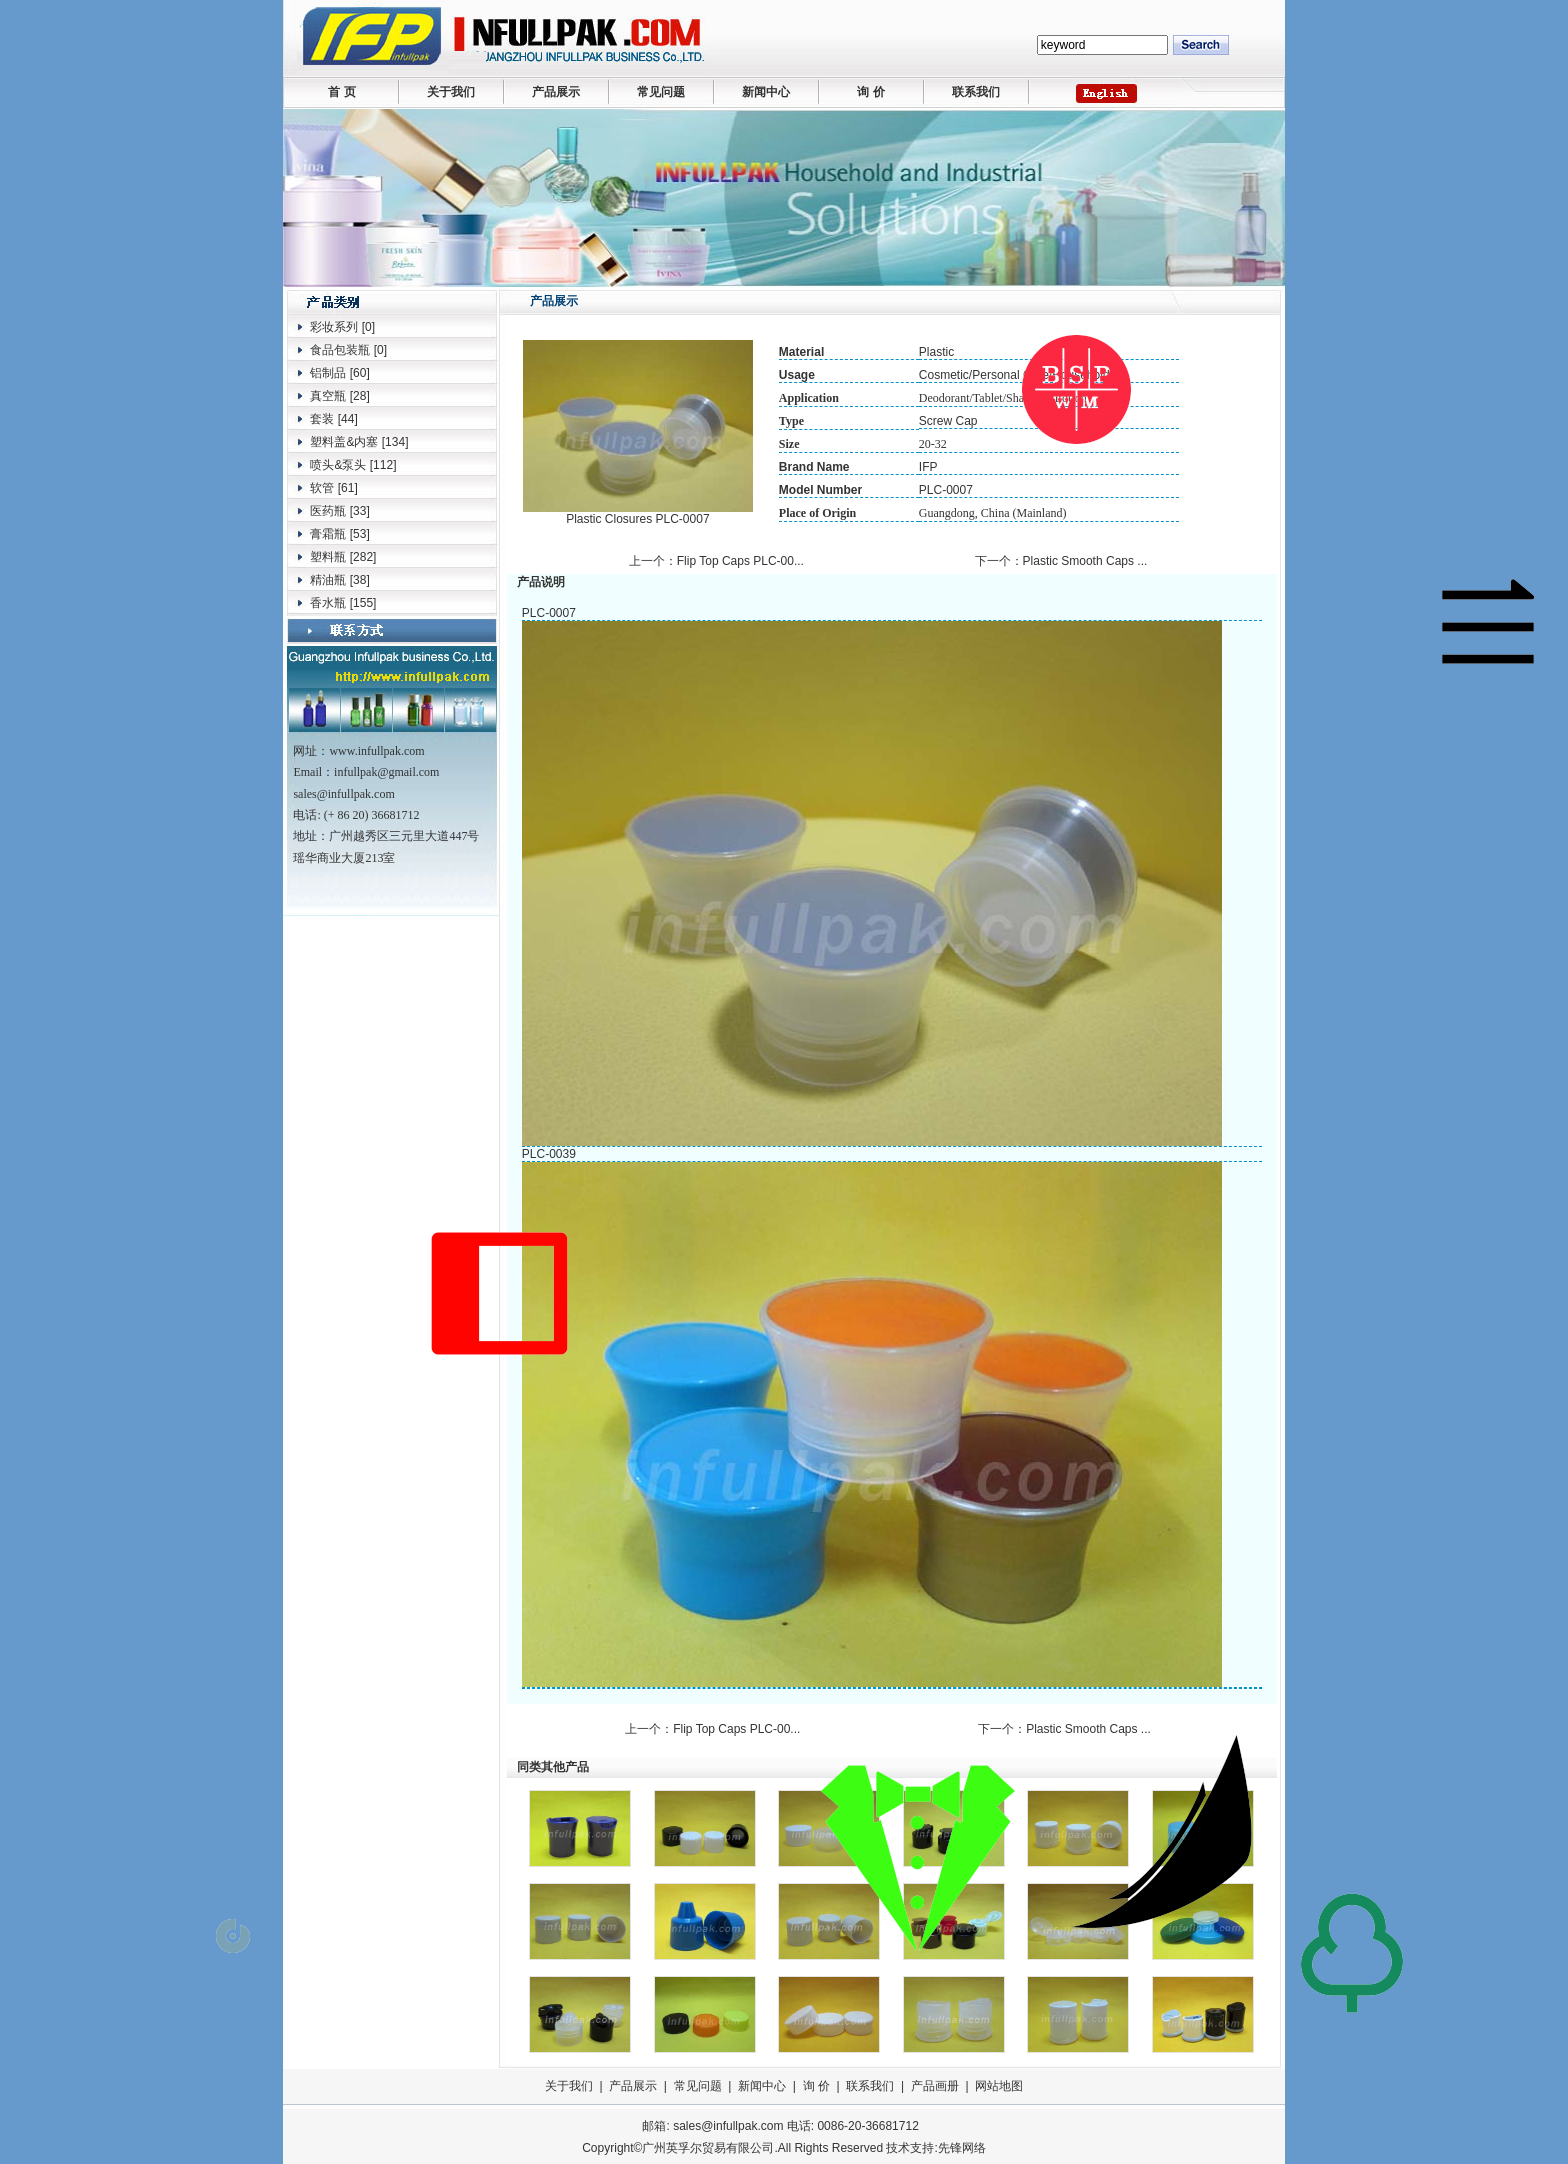 The width and height of the screenshot is (1568, 2164). I want to click on open the Drooble music social network app, so click(233, 1936).